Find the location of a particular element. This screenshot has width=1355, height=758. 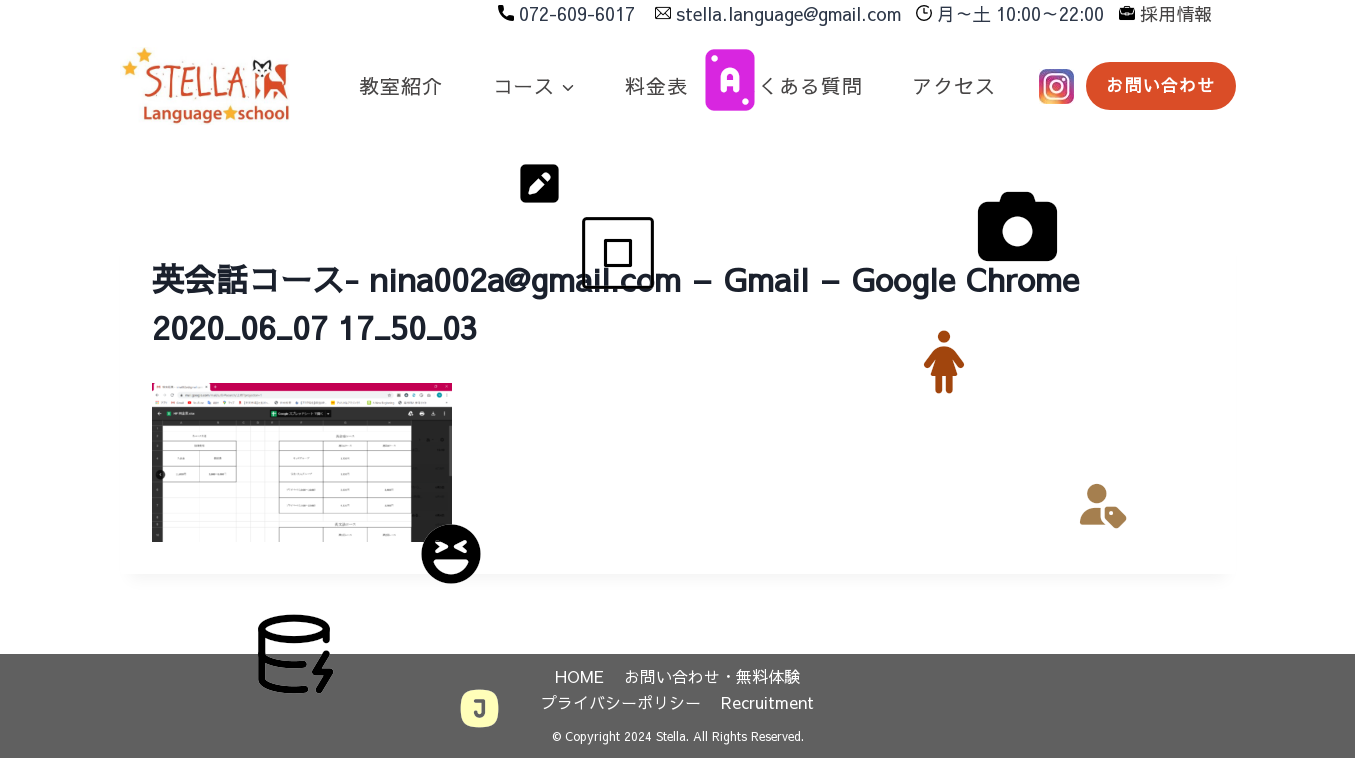

women's restroom indicator is located at coordinates (944, 362).